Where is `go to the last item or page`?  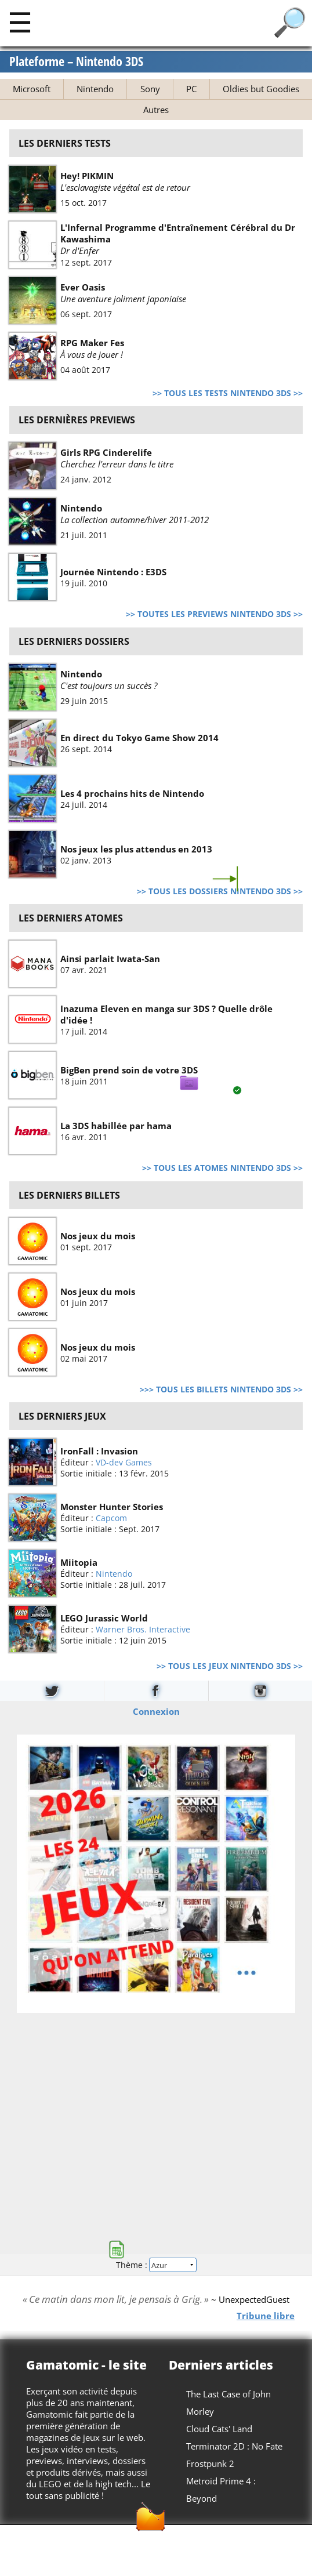
go to the last item or page is located at coordinates (225, 879).